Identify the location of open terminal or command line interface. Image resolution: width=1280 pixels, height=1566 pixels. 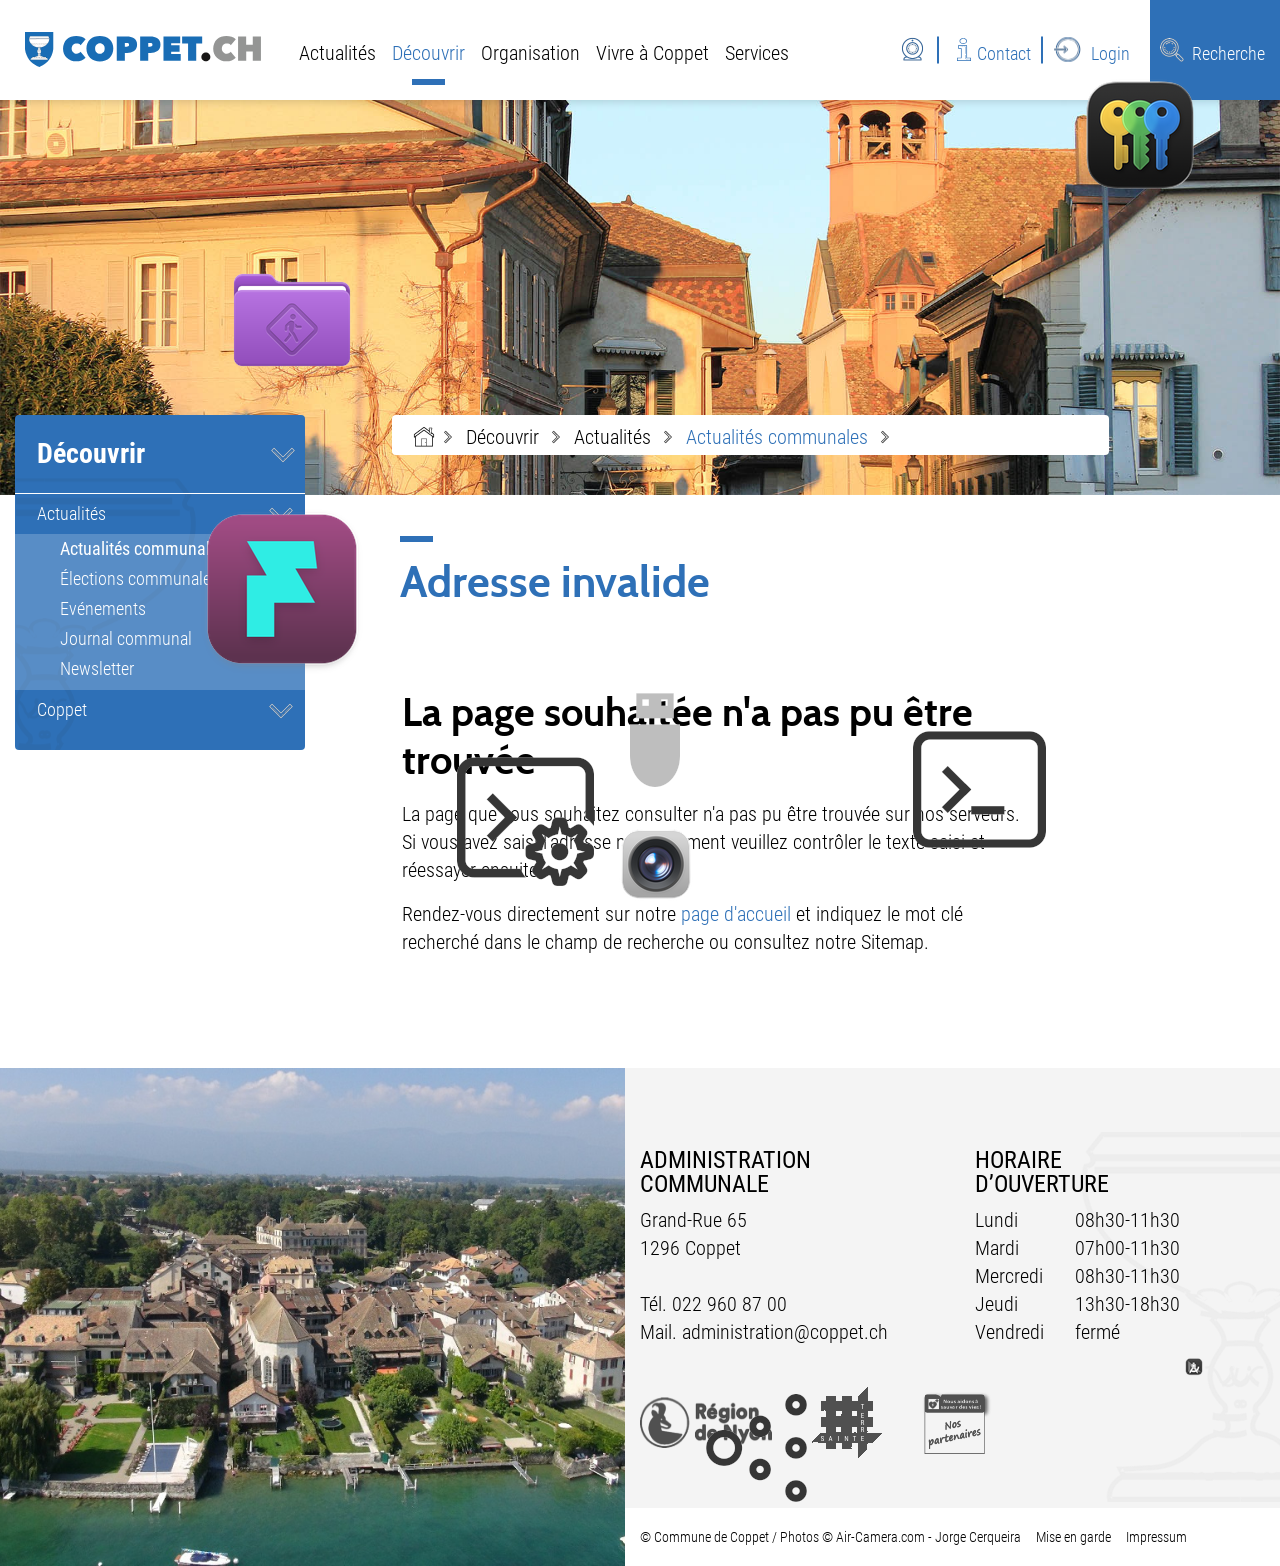
(979, 789).